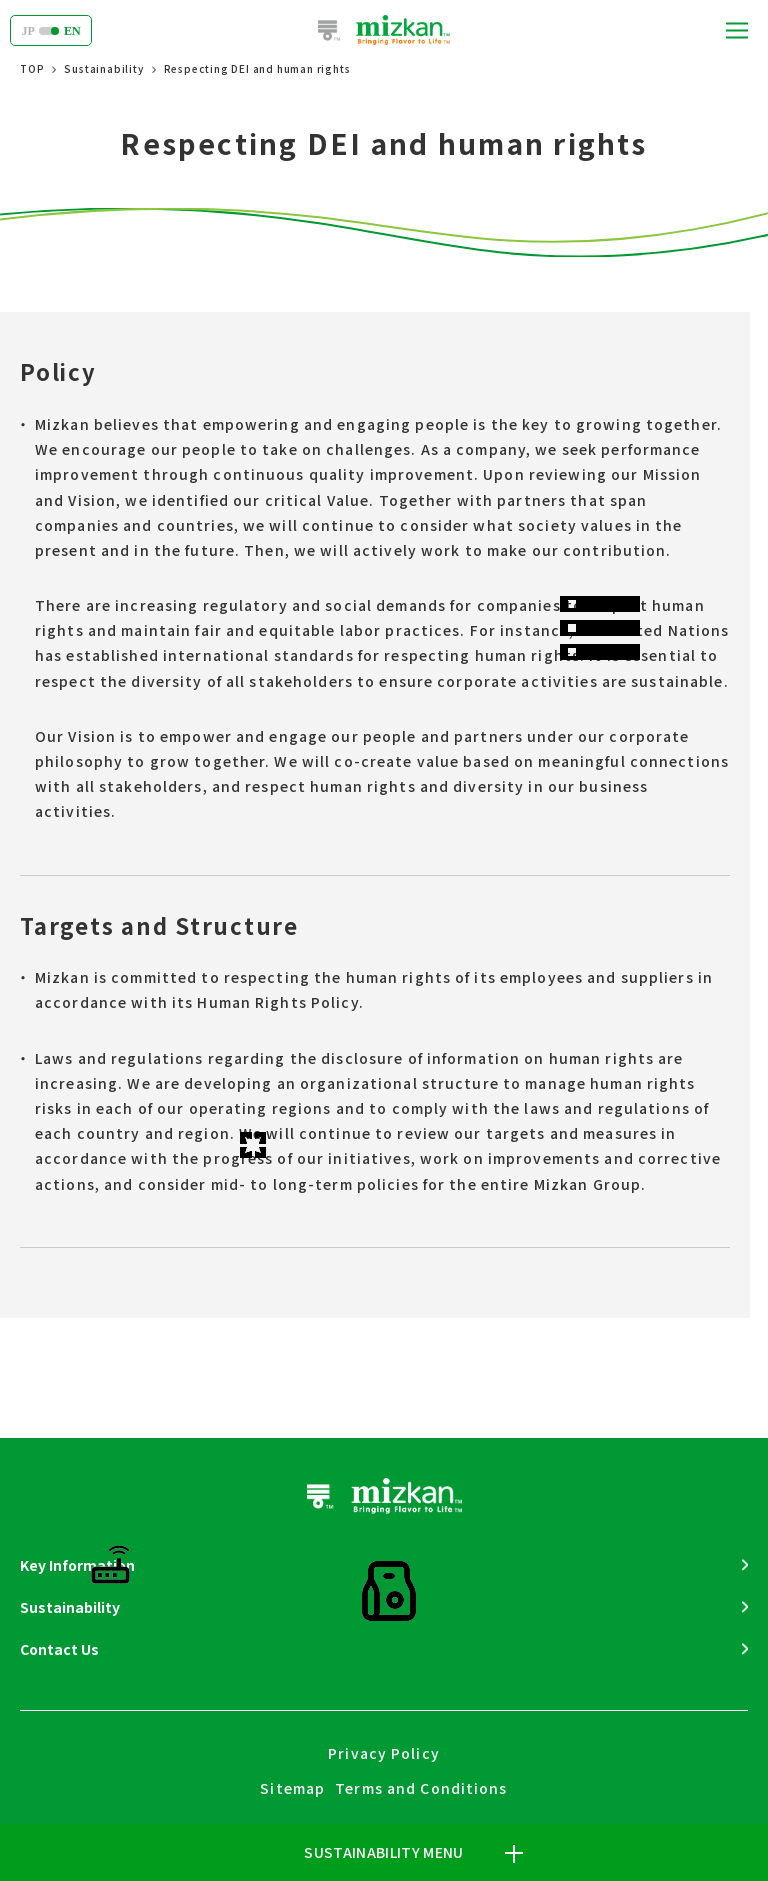  Describe the element at coordinates (389, 1591) in the screenshot. I see `view your shopping bag` at that location.